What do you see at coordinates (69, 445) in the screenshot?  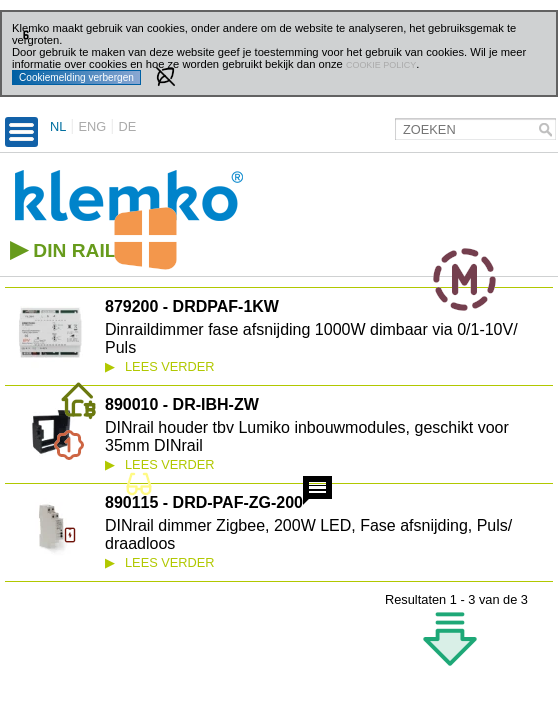 I see `indicates first place or top ranking` at bounding box center [69, 445].